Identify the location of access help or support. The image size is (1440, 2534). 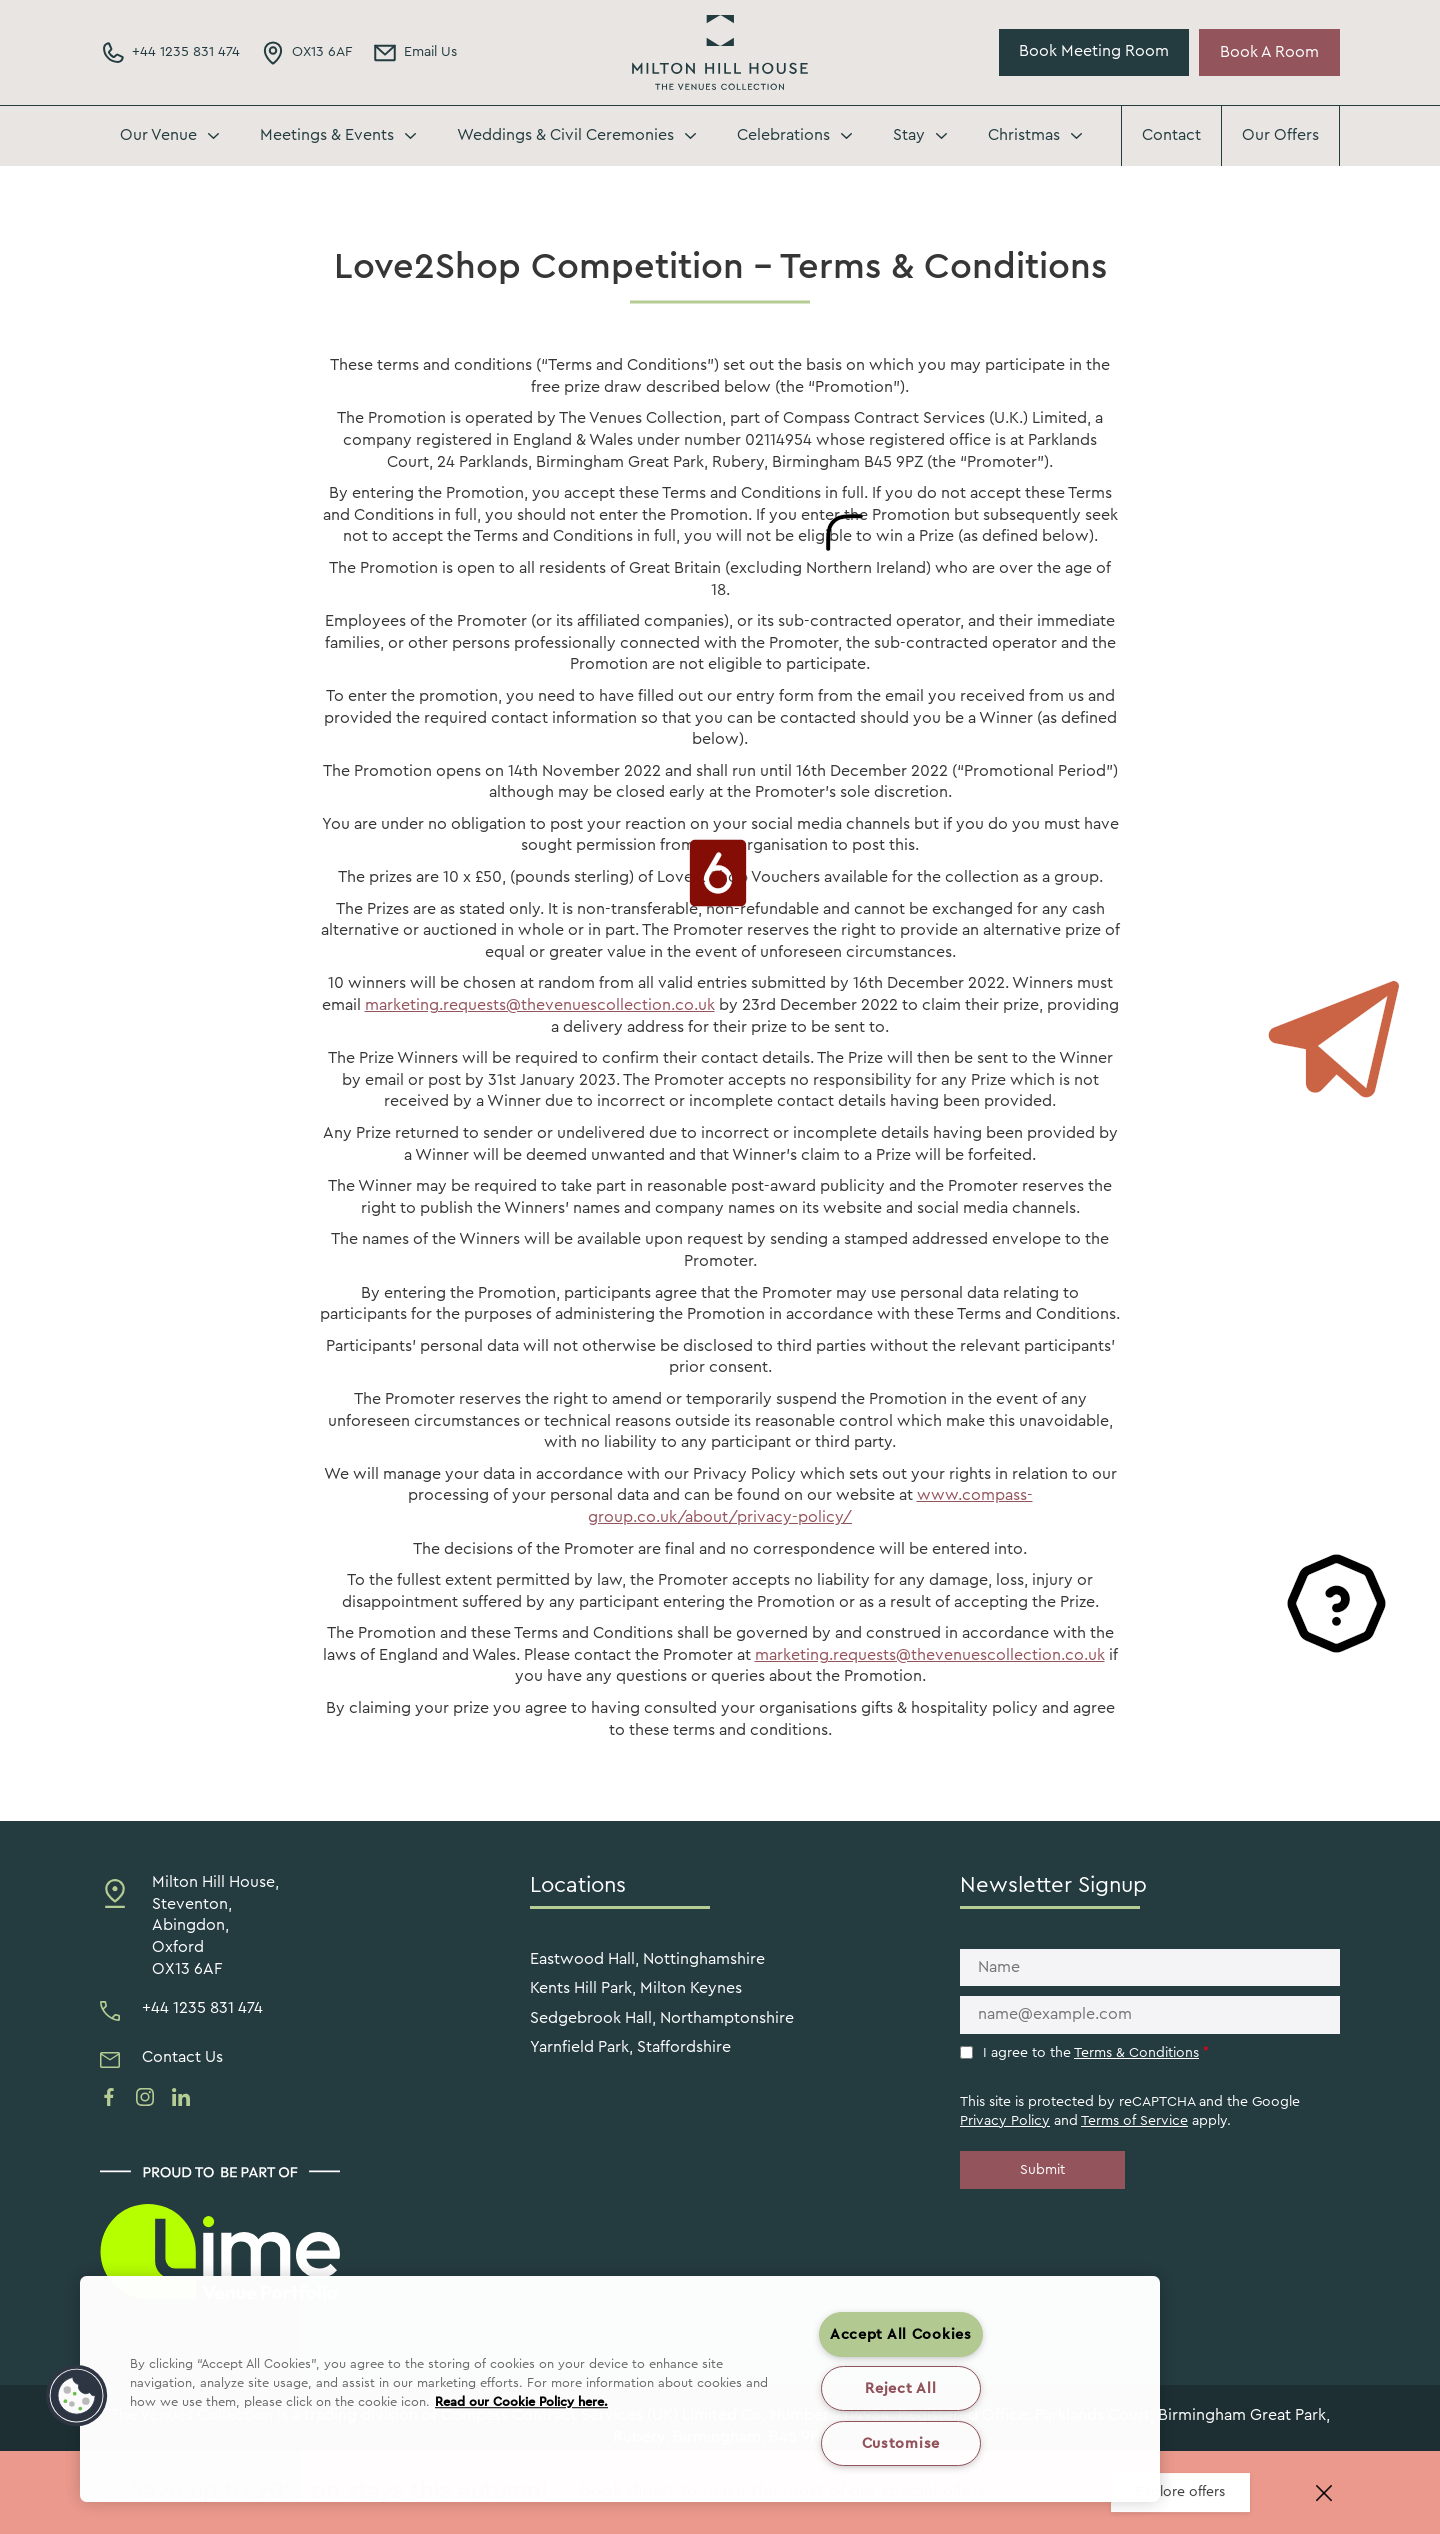
(1336, 1603).